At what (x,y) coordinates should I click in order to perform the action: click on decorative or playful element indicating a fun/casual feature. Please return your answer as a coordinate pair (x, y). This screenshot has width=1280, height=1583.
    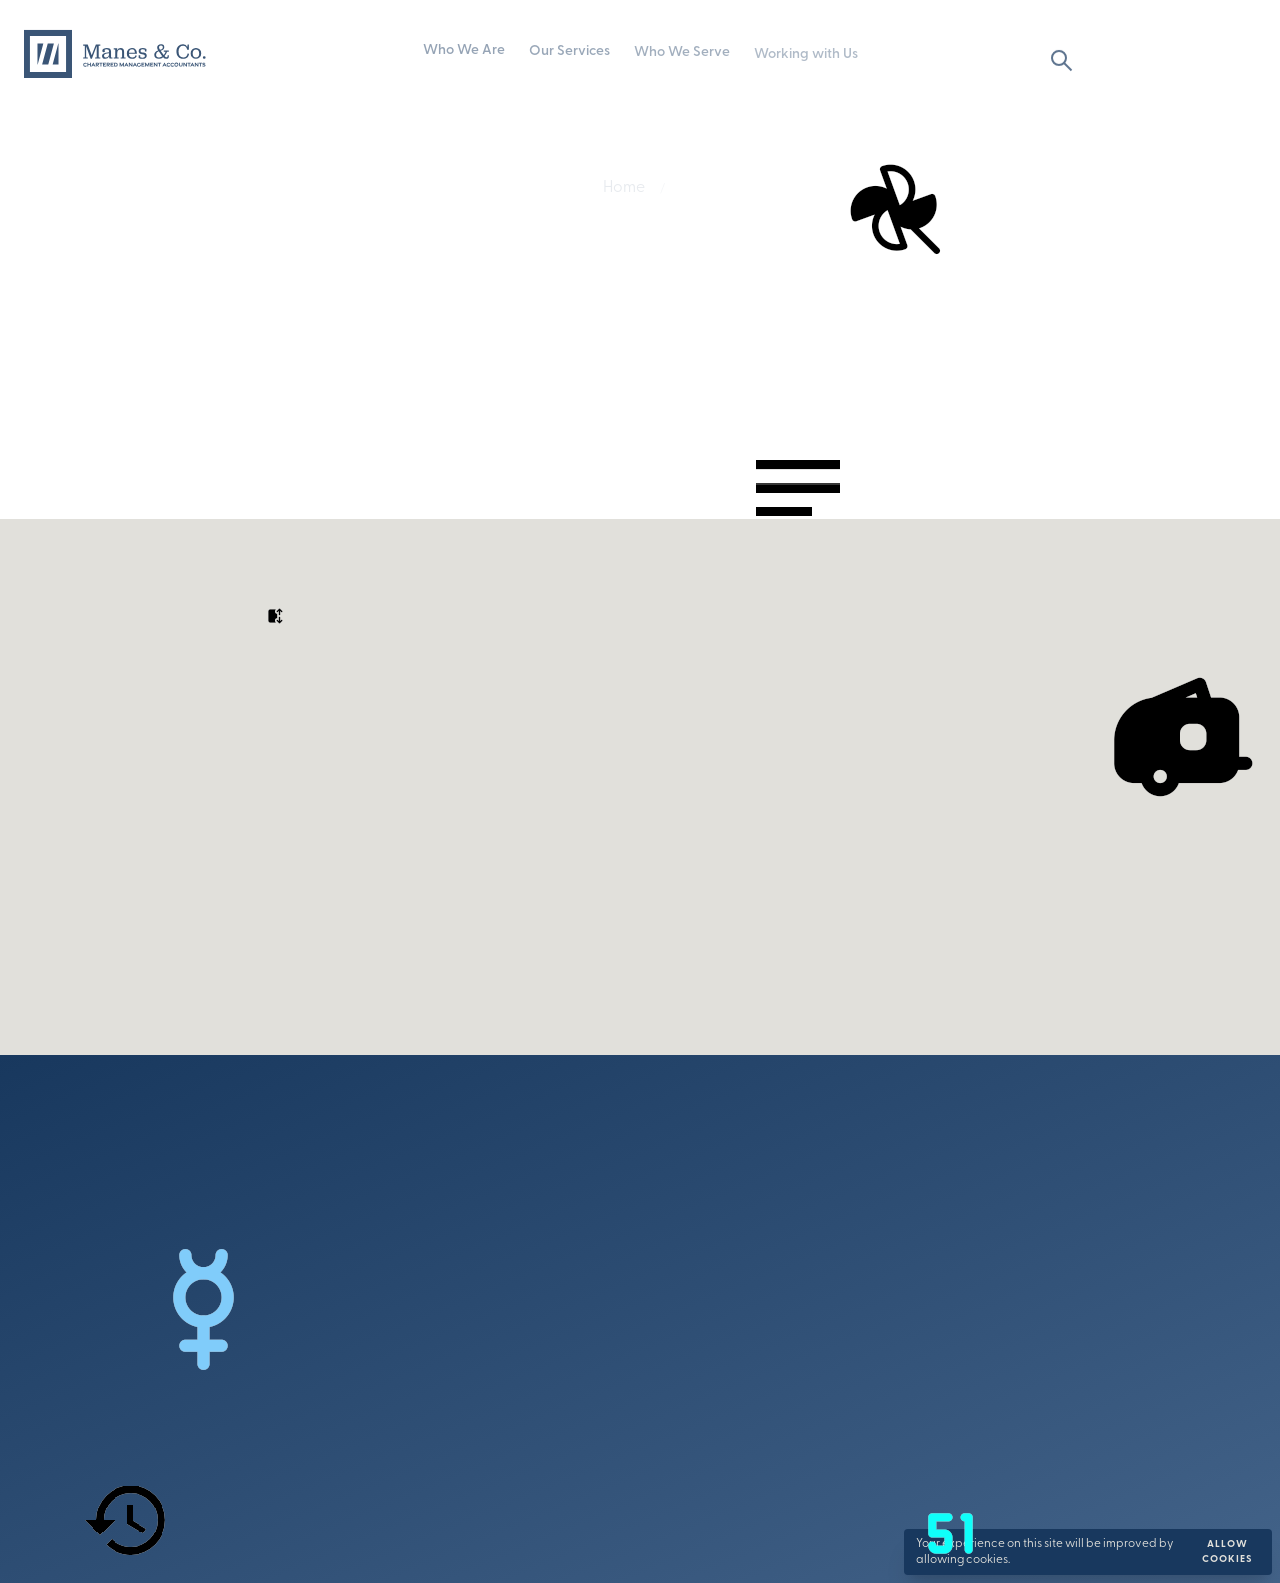
    Looking at the image, I should click on (897, 211).